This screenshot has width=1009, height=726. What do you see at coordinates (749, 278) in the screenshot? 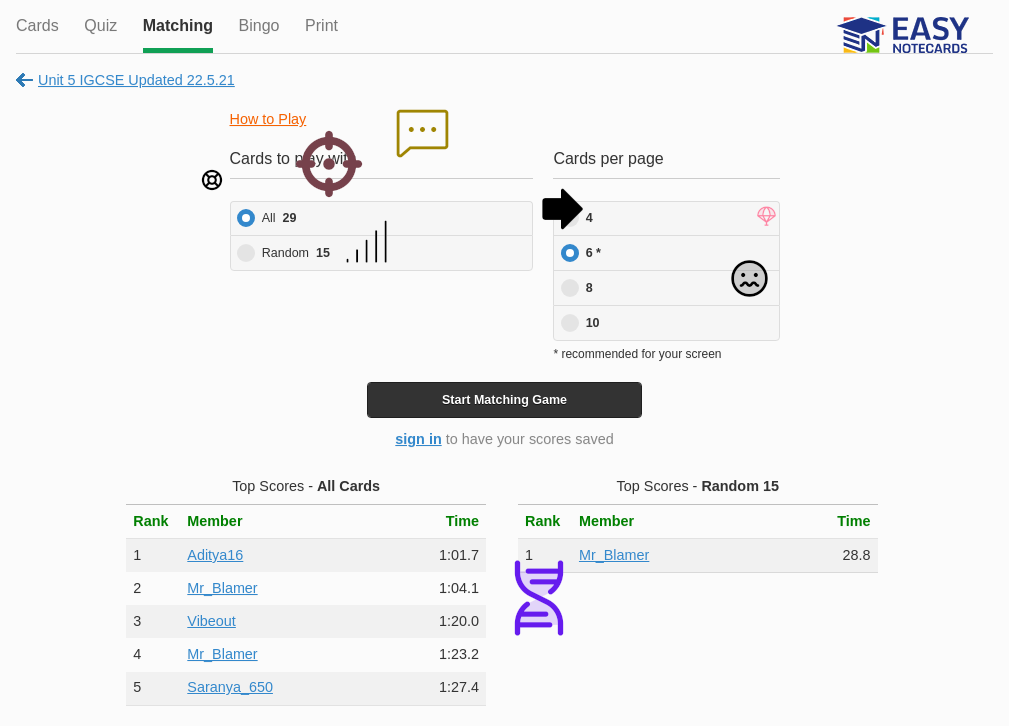
I see `indicates nervous or anxious status` at bounding box center [749, 278].